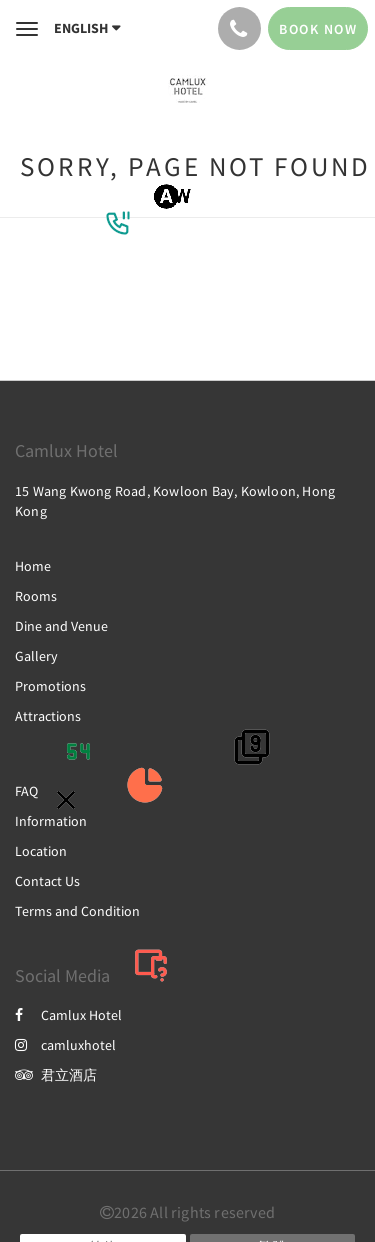 The width and height of the screenshot is (375, 1242). Describe the element at coordinates (172, 196) in the screenshot. I see `enable auto white balance` at that location.